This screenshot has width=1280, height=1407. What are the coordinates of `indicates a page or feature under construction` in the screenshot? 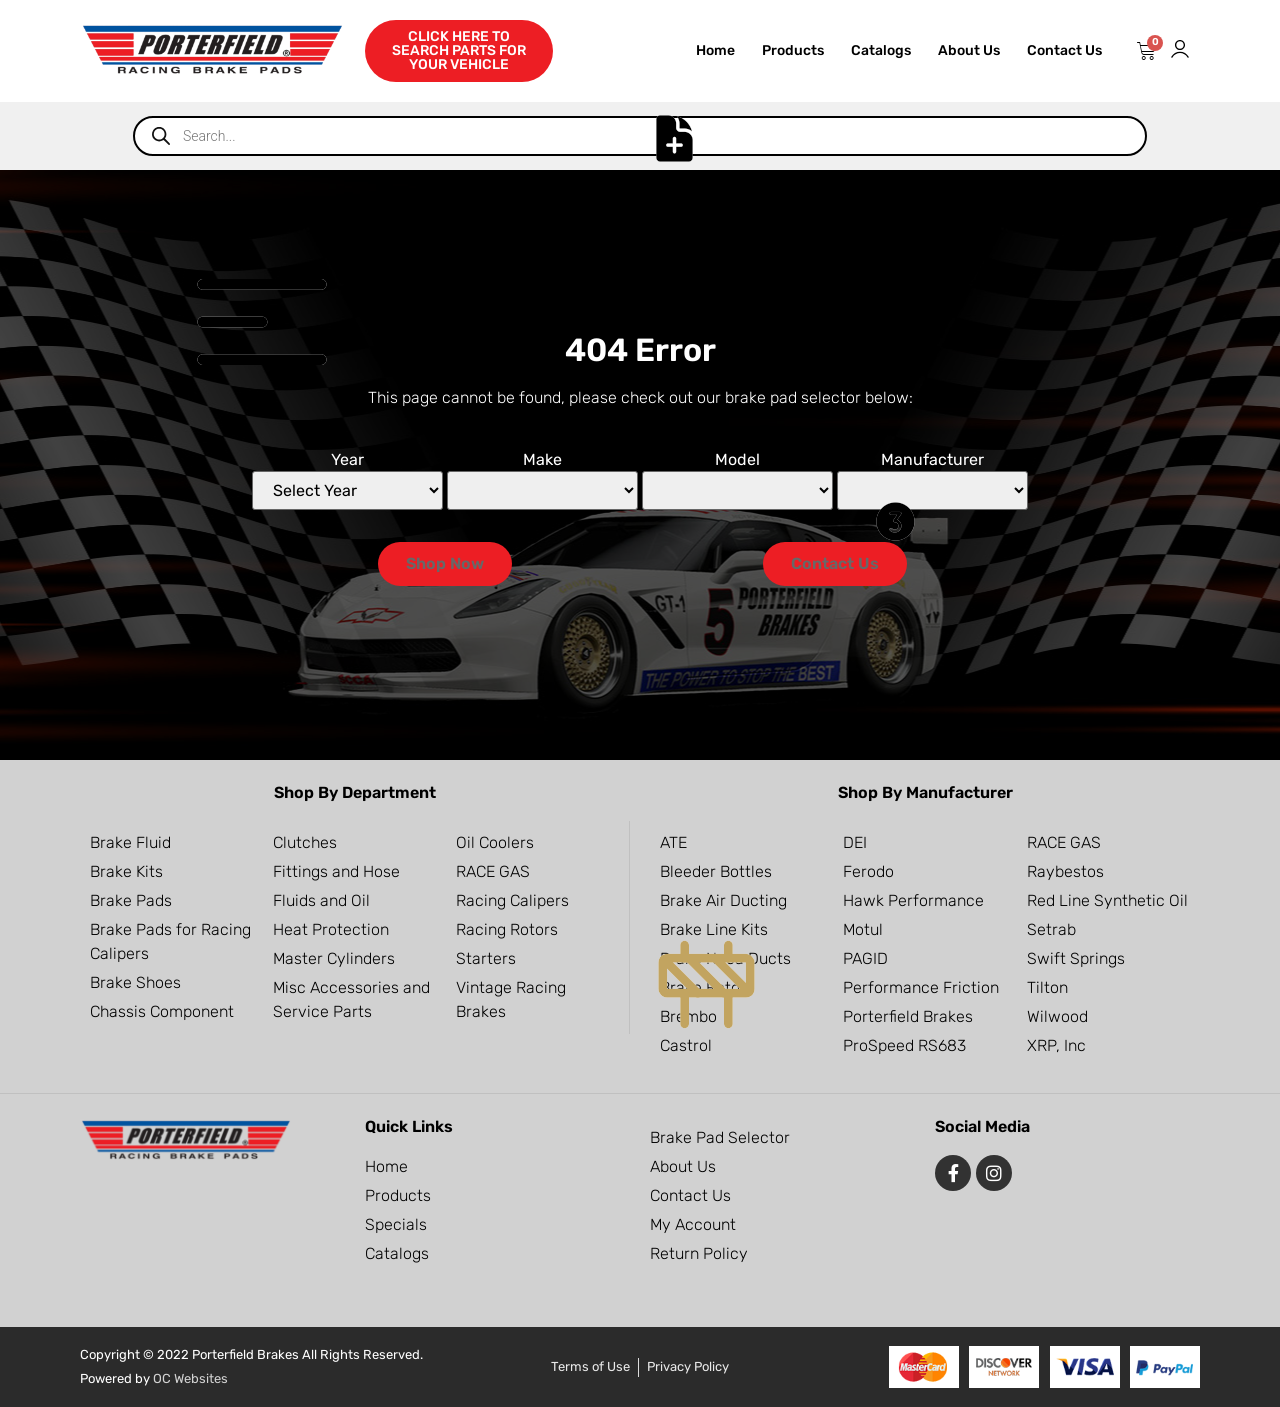 It's located at (706, 984).